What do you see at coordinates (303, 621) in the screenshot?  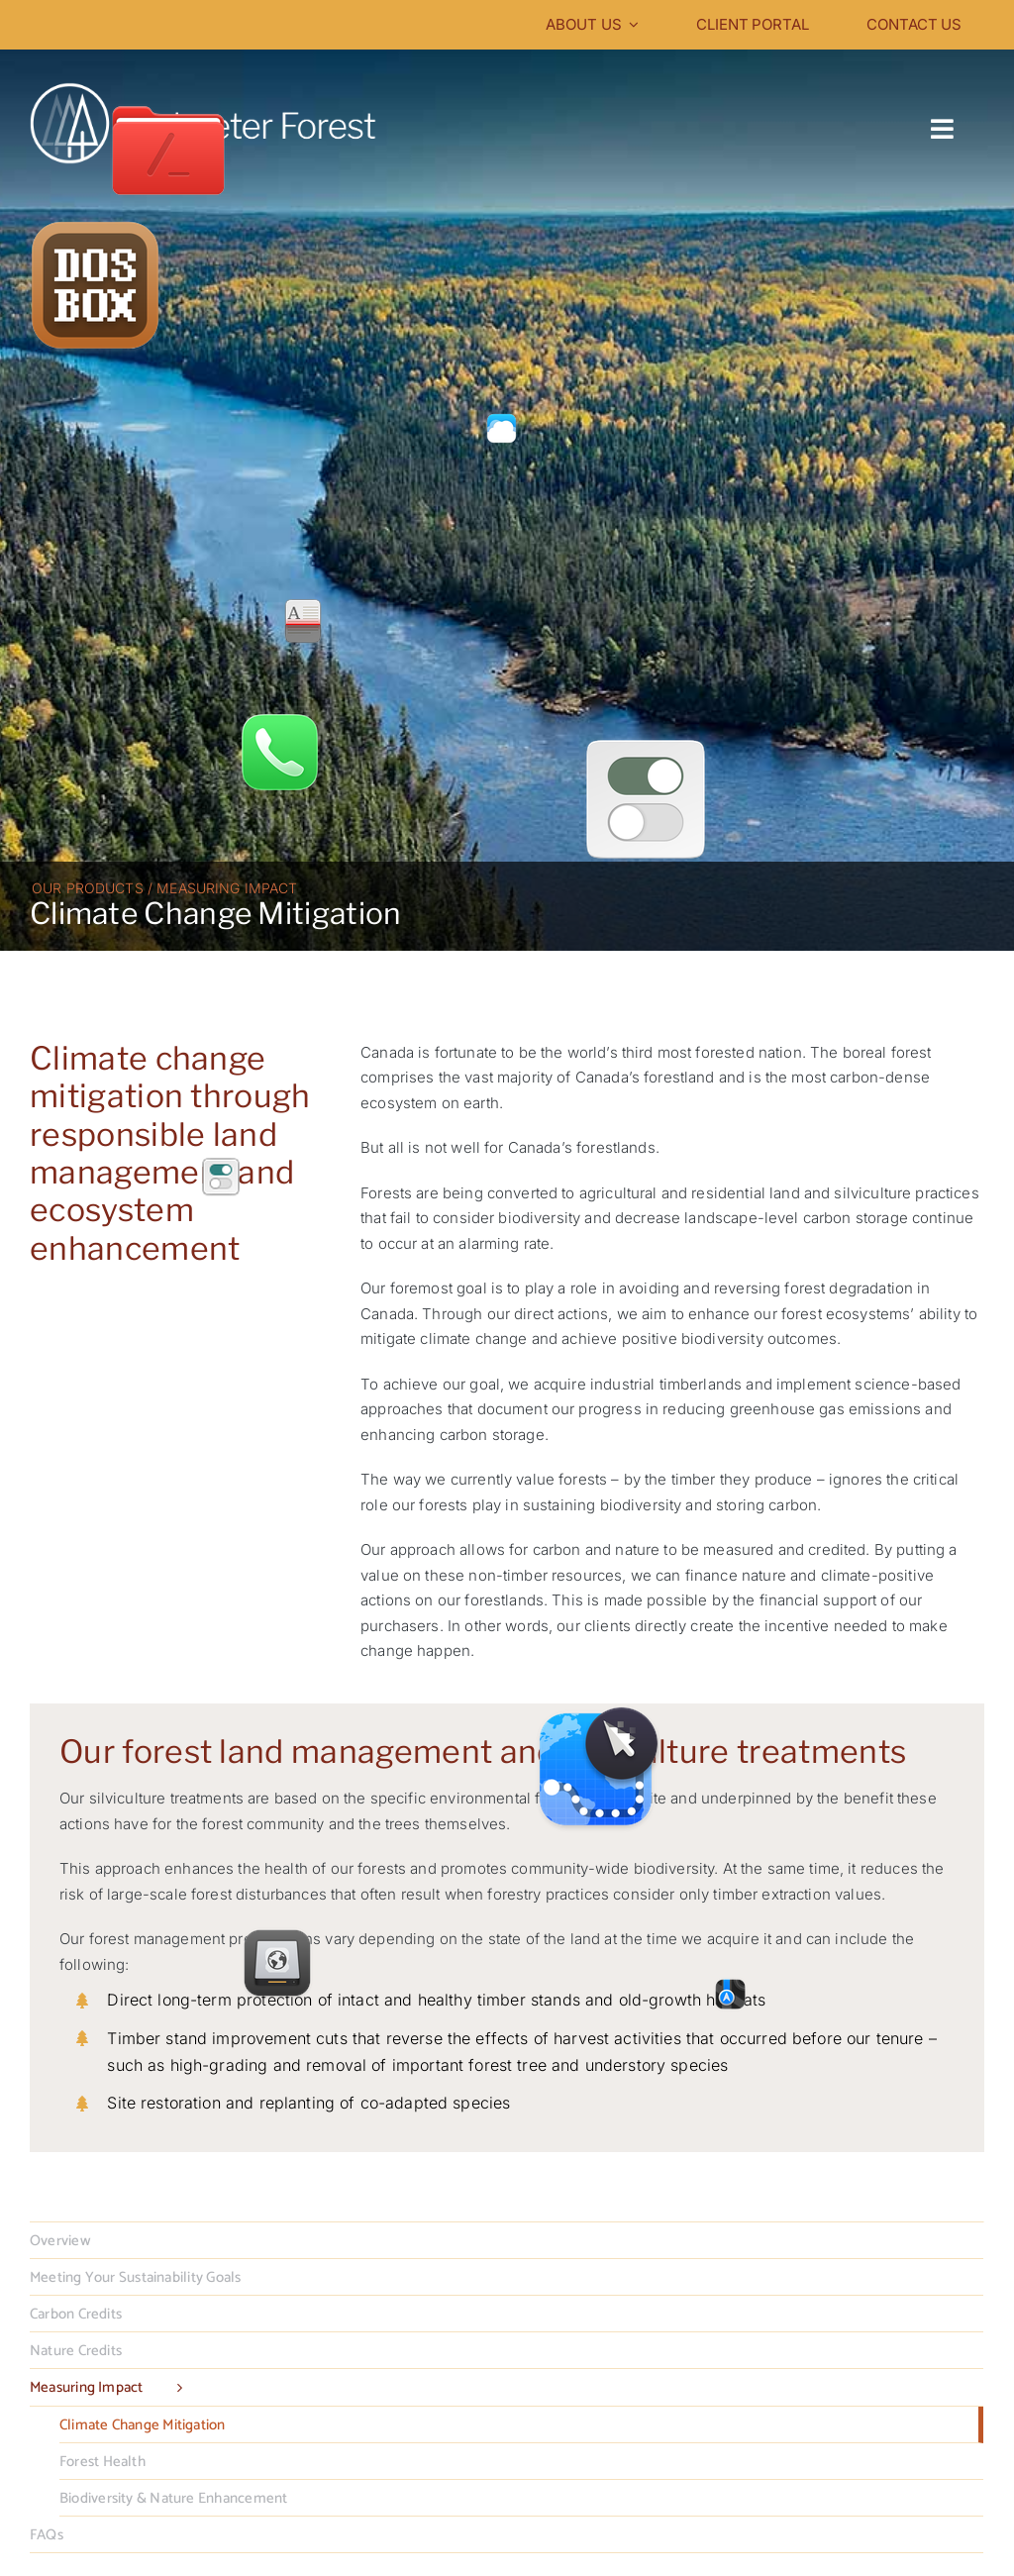 I see `open document scanning application` at bounding box center [303, 621].